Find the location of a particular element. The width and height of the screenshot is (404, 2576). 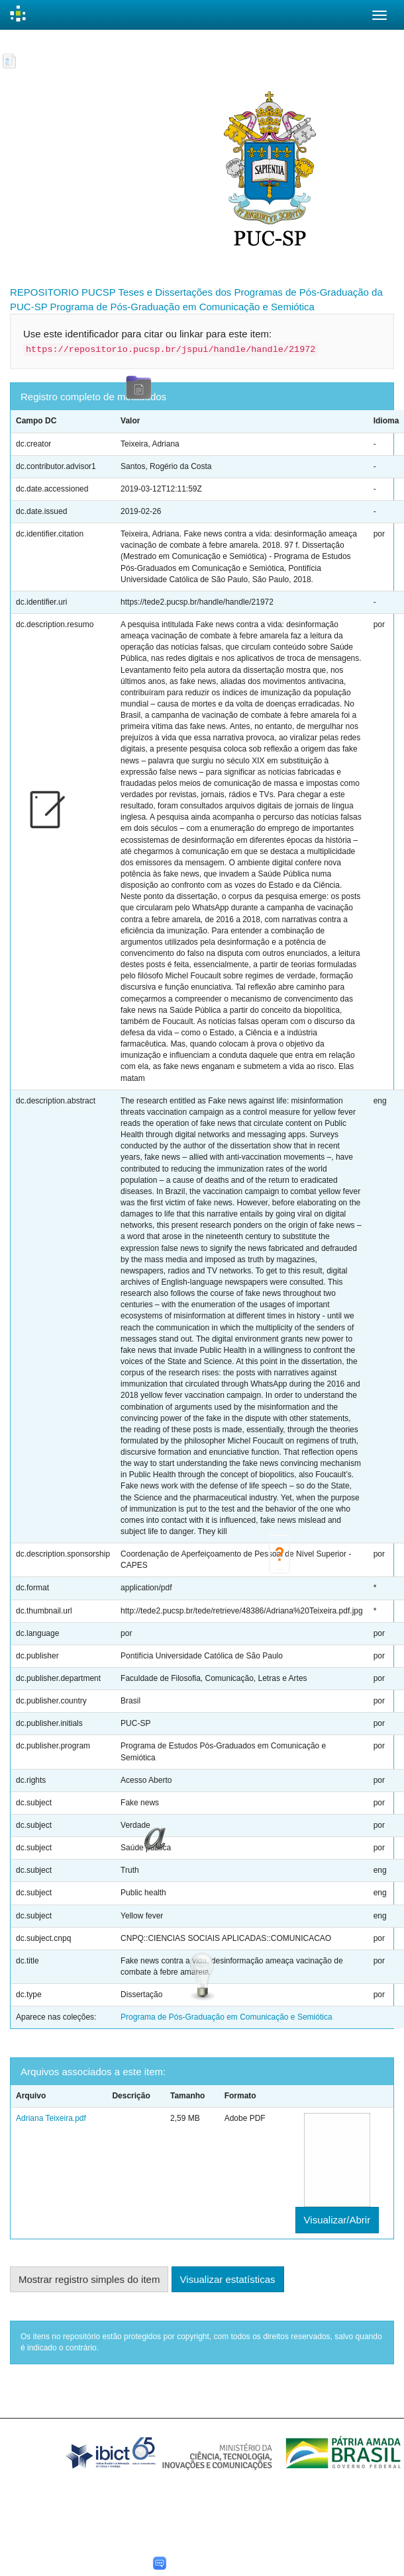

submit feedback or ratings is located at coordinates (160, 2563).